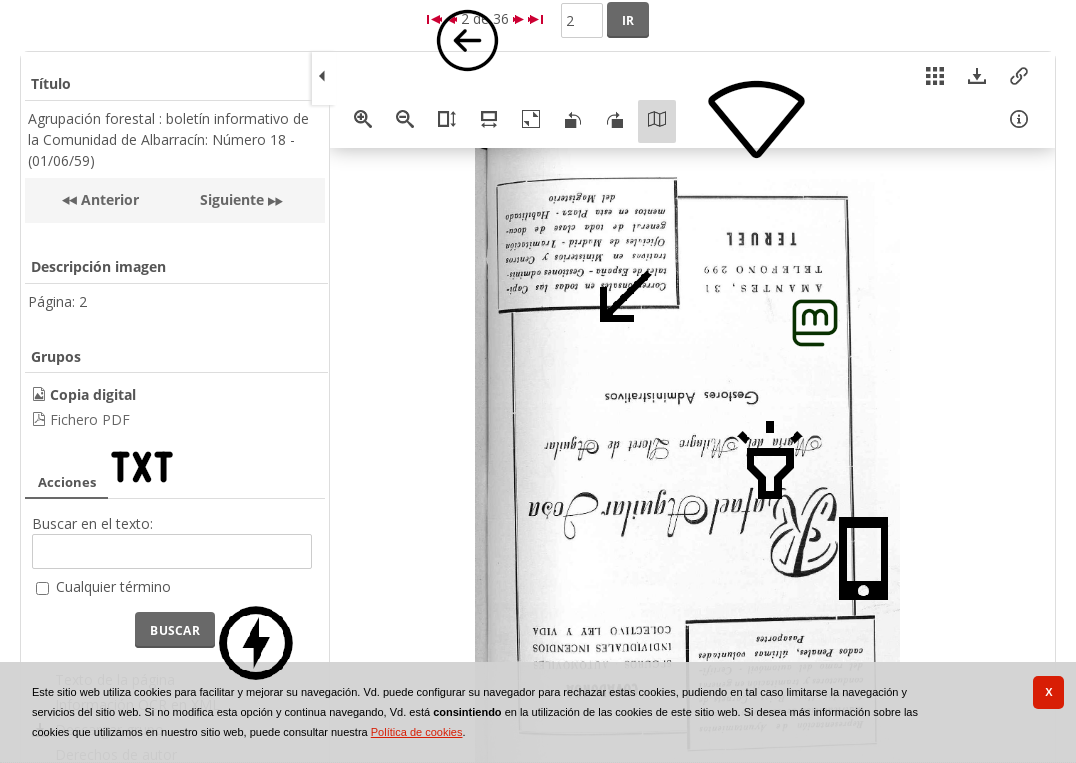  I want to click on highlight selected text, so click(770, 460).